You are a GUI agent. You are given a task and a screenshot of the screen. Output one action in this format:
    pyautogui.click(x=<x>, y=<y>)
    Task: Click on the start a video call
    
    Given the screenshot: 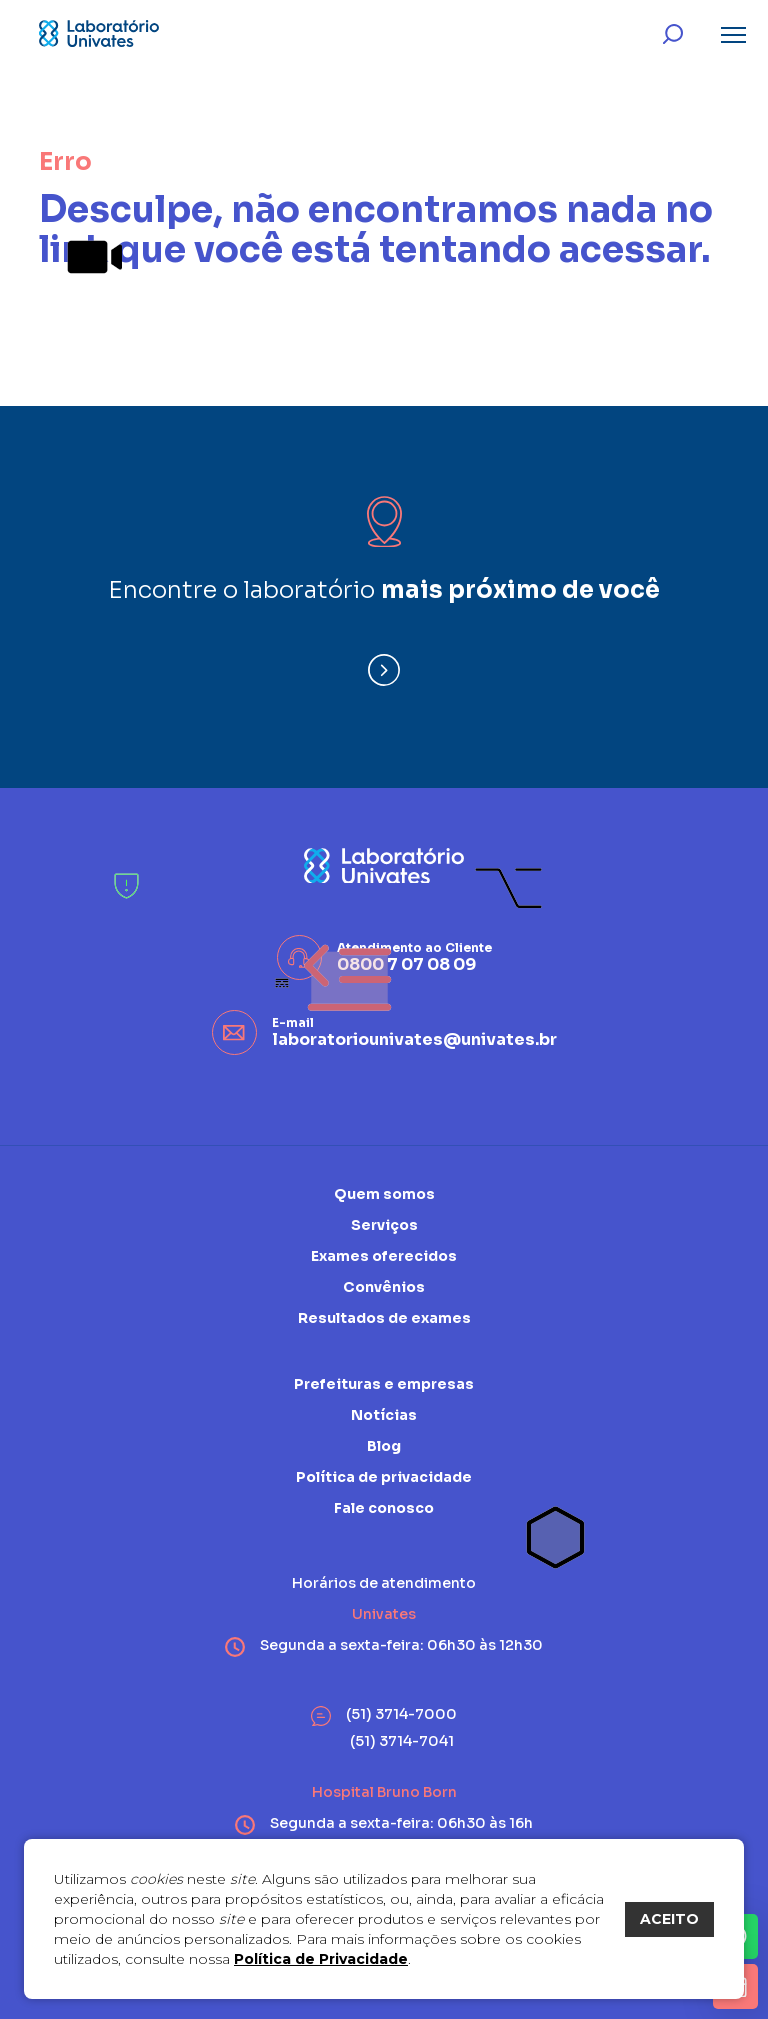 What is the action you would take?
    pyautogui.click(x=93, y=257)
    